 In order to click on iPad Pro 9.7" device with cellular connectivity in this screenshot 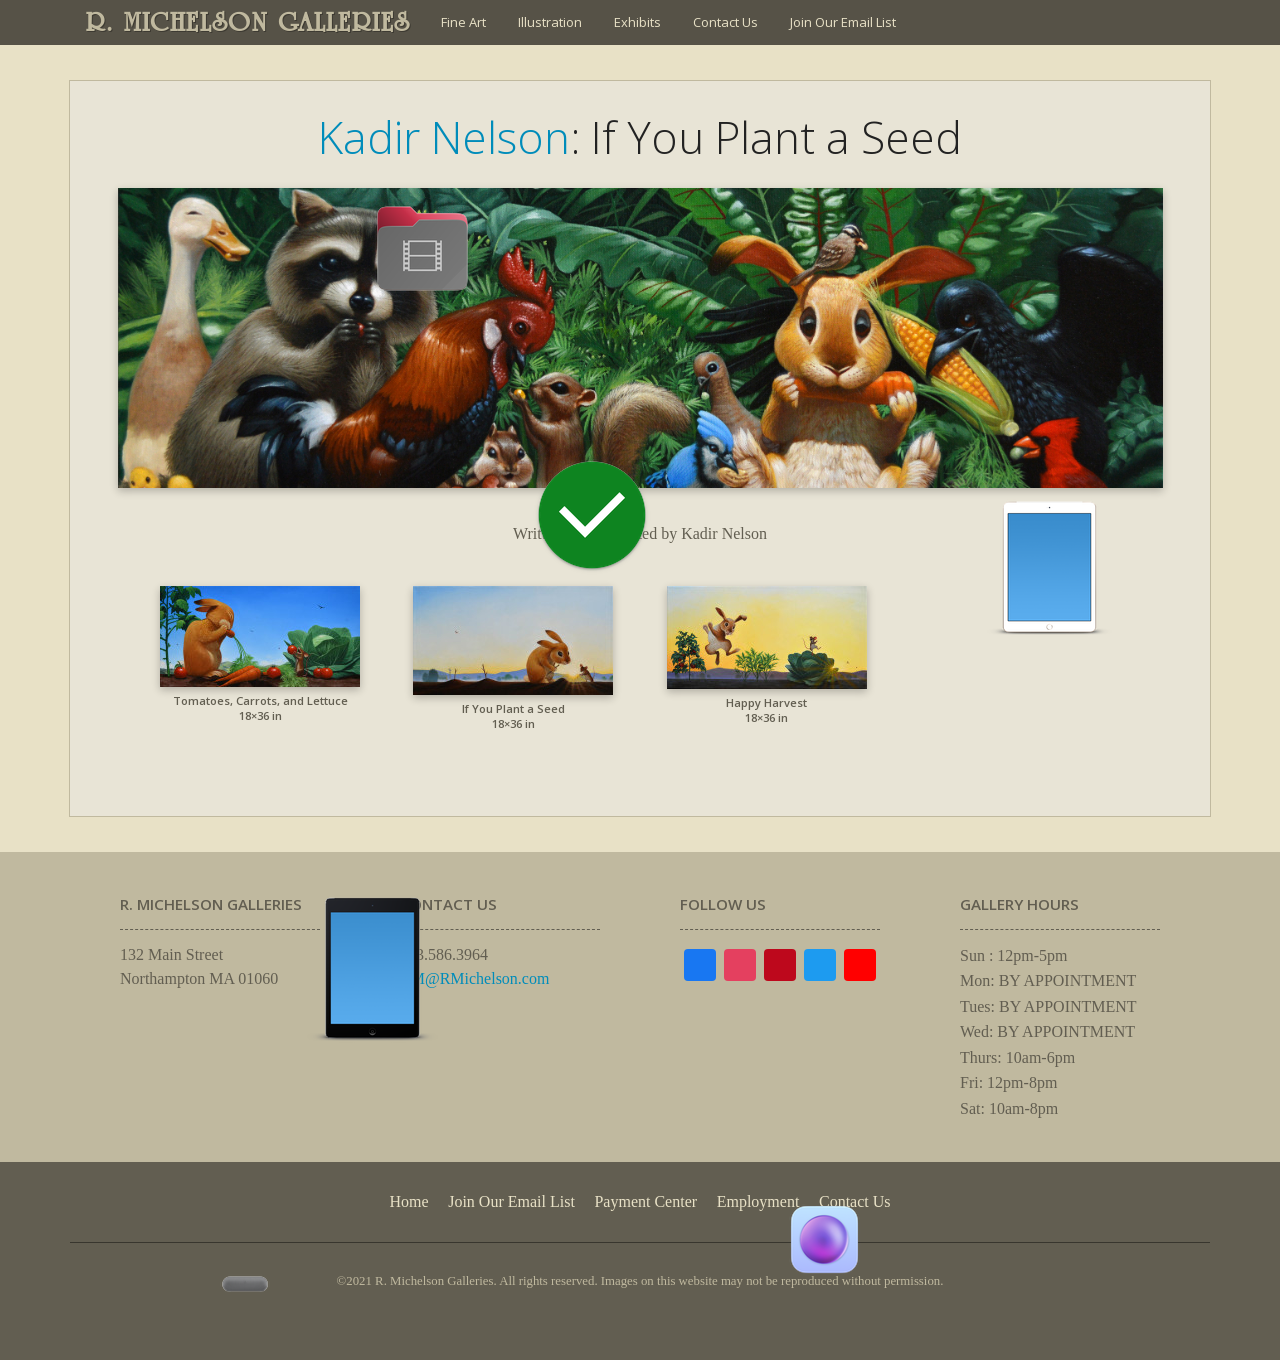, I will do `click(1049, 566)`.